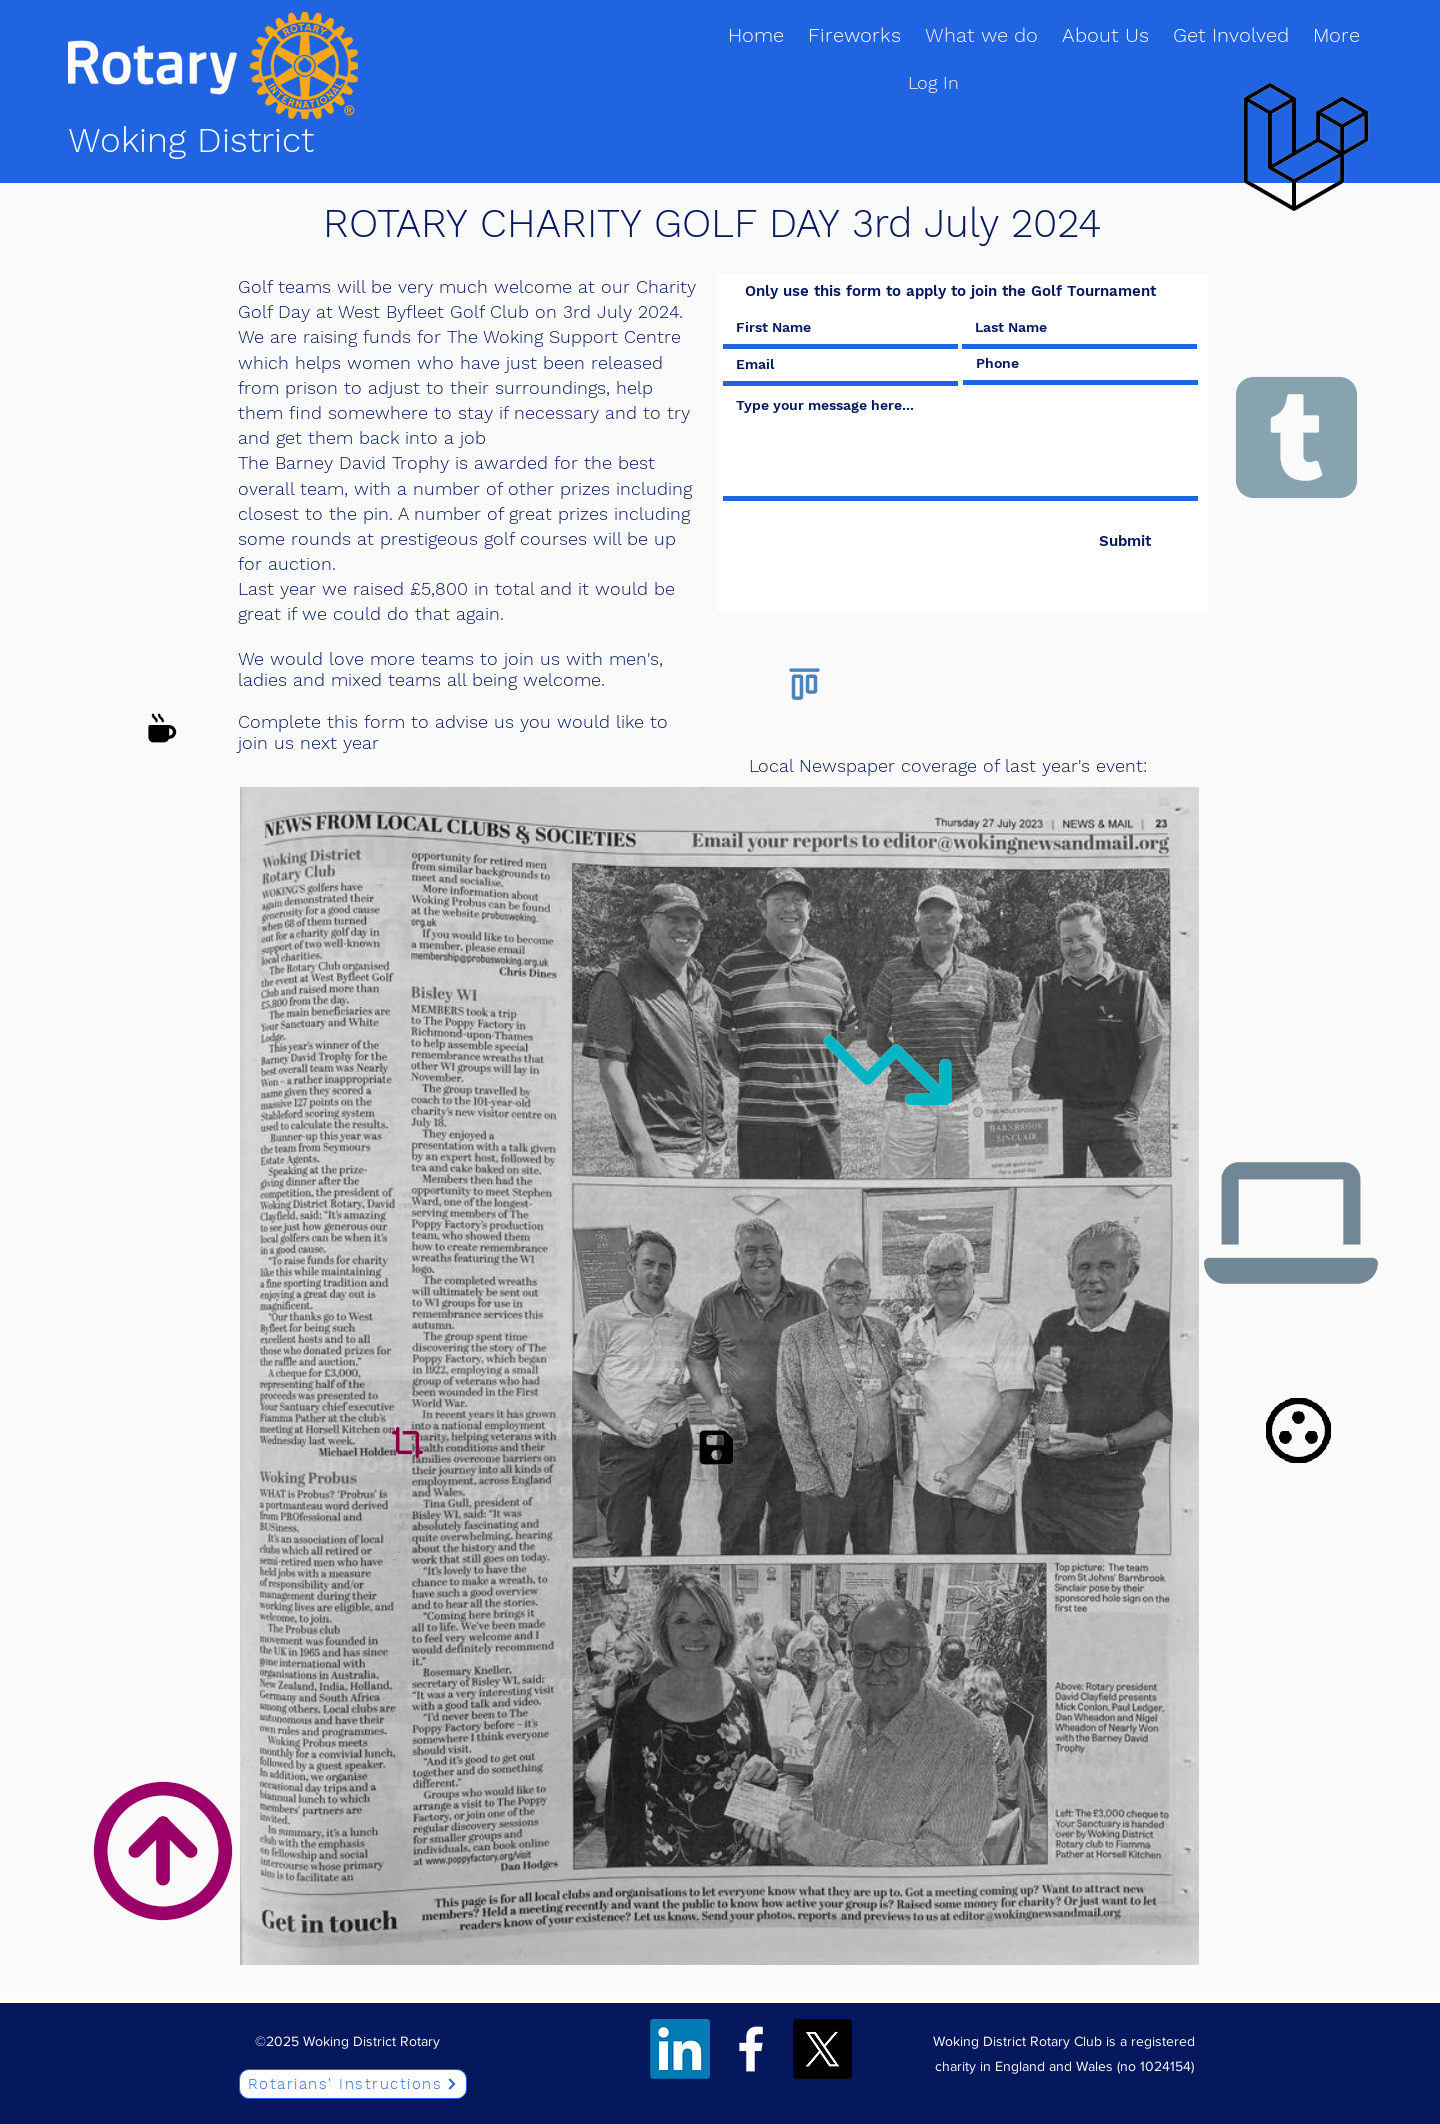  Describe the element at coordinates (1306, 147) in the screenshot. I see `laravel framework logo` at that location.